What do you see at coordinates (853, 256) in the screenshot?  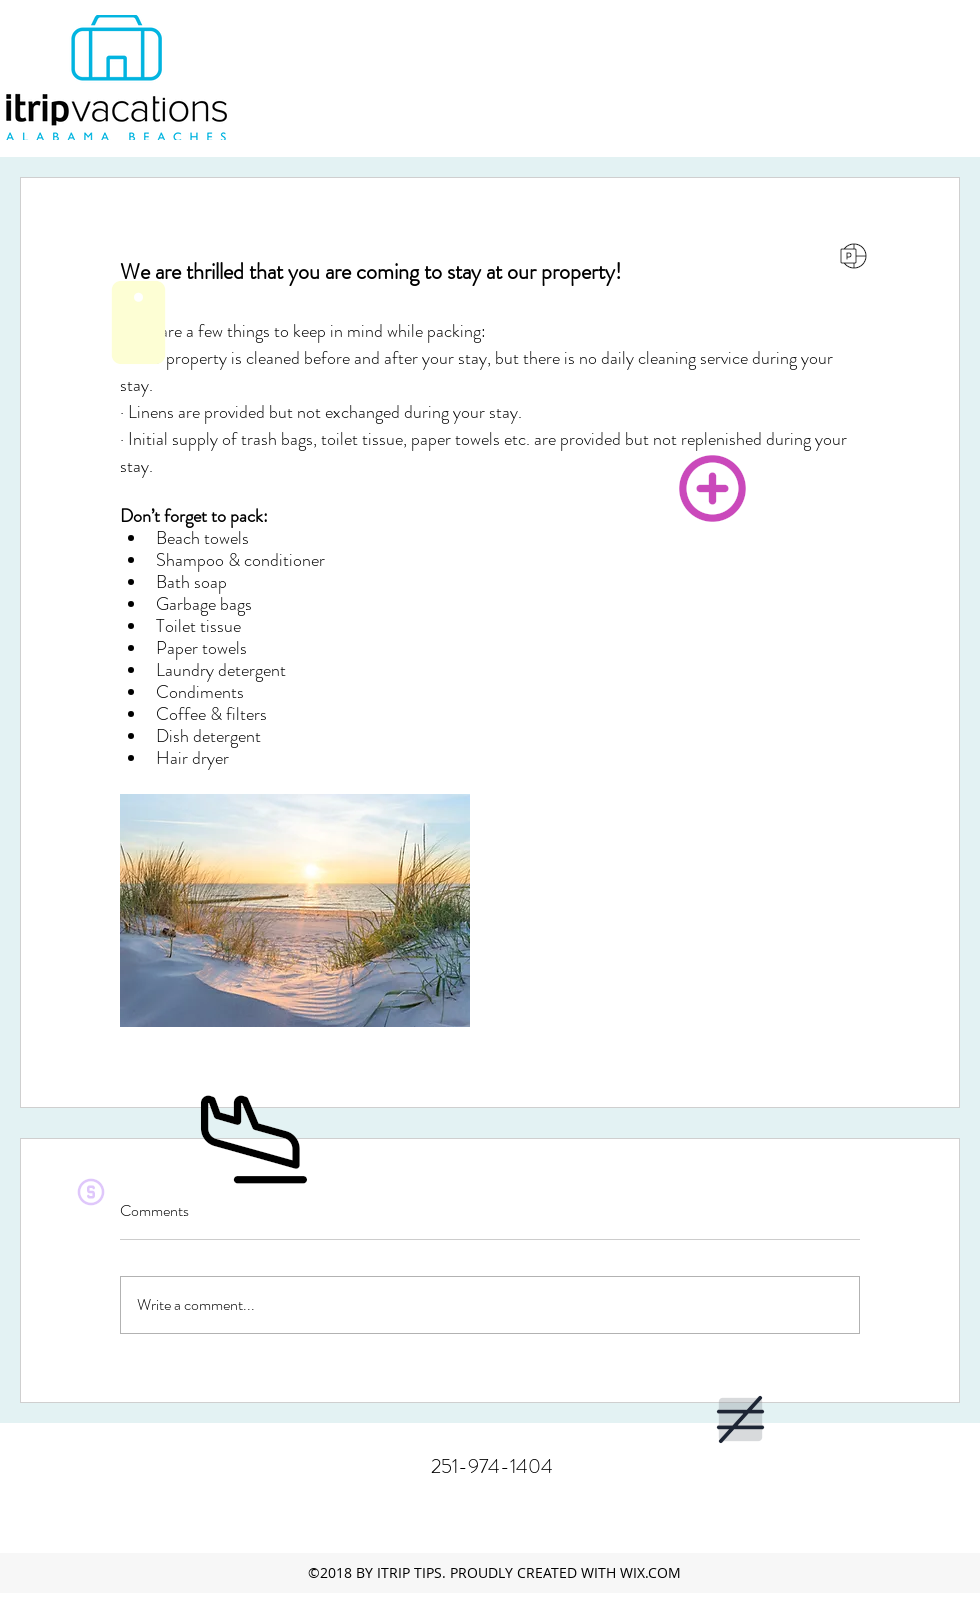 I see `open Microsoft PowerPoint` at bounding box center [853, 256].